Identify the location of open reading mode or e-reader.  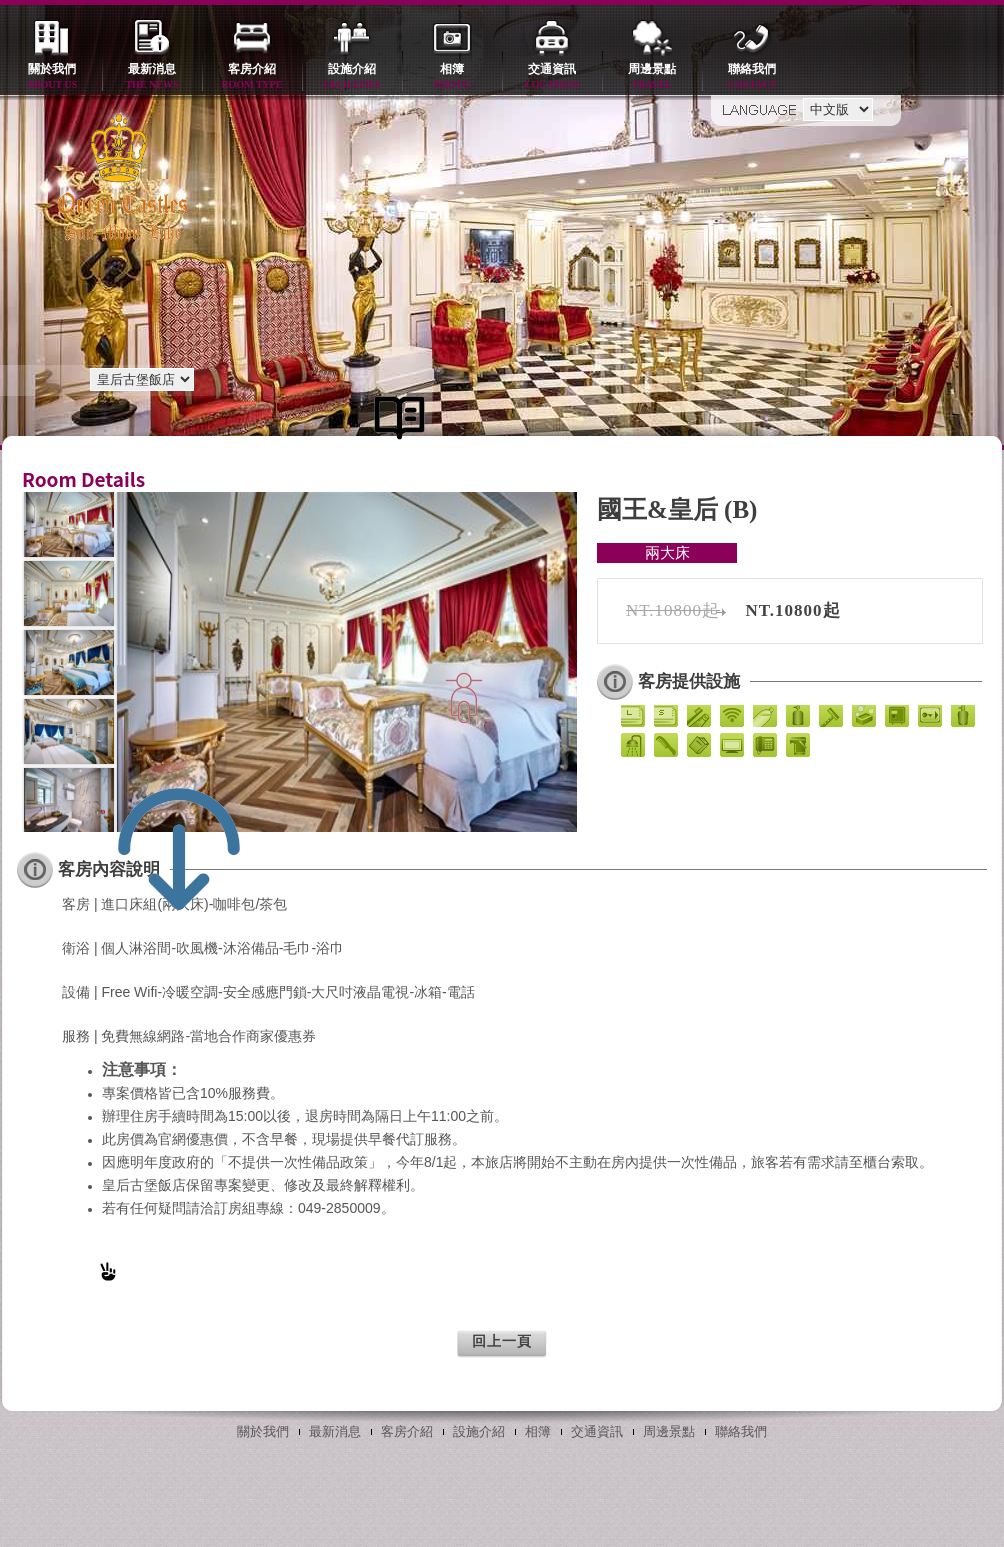
(399, 414).